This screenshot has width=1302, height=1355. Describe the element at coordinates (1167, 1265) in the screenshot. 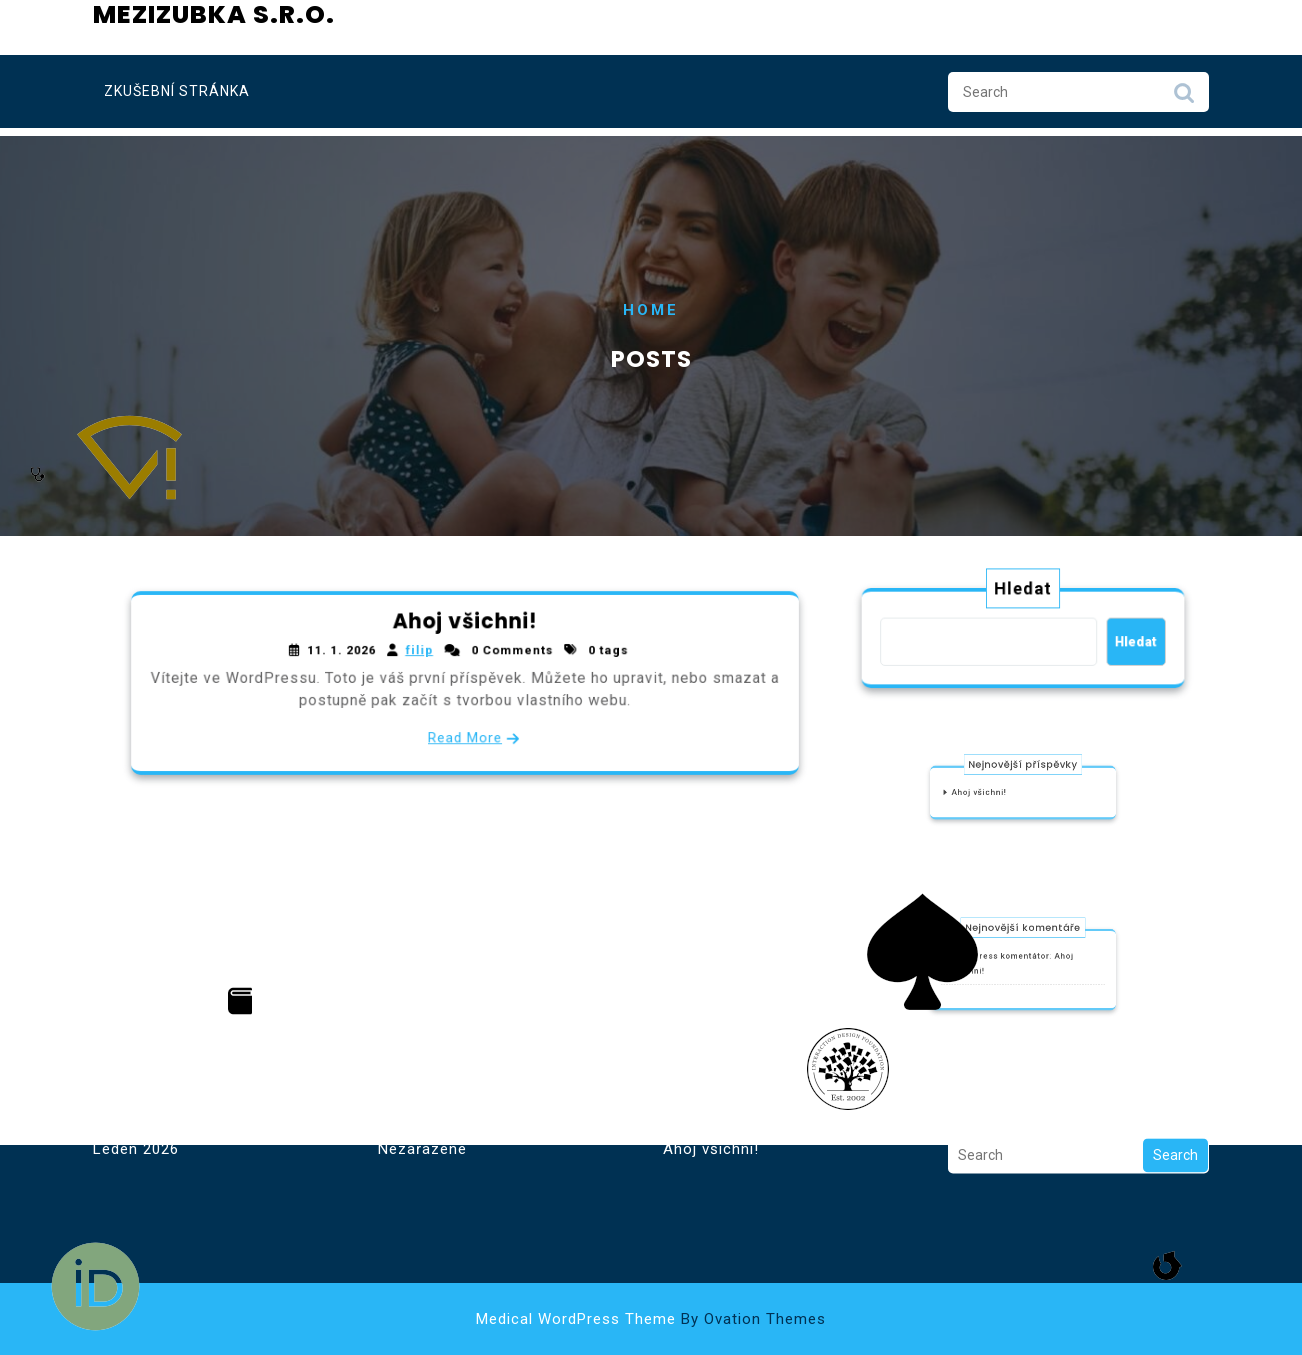

I see `visit the Headphone Zone website or store` at that location.